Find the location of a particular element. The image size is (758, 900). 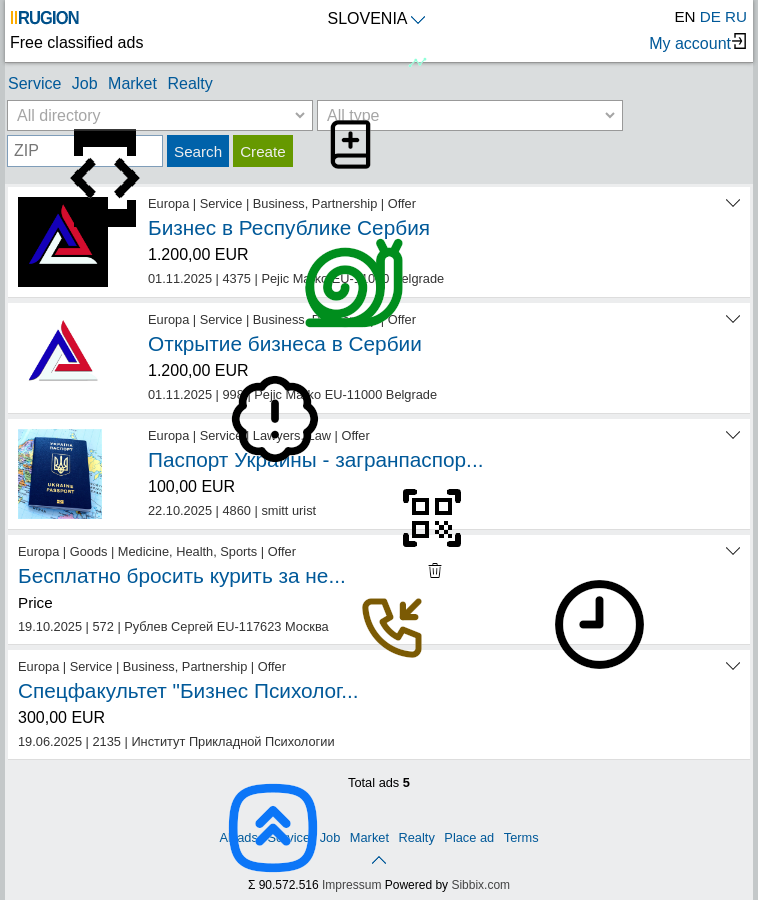

indicates slow loading or processing speed is located at coordinates (354, 283).